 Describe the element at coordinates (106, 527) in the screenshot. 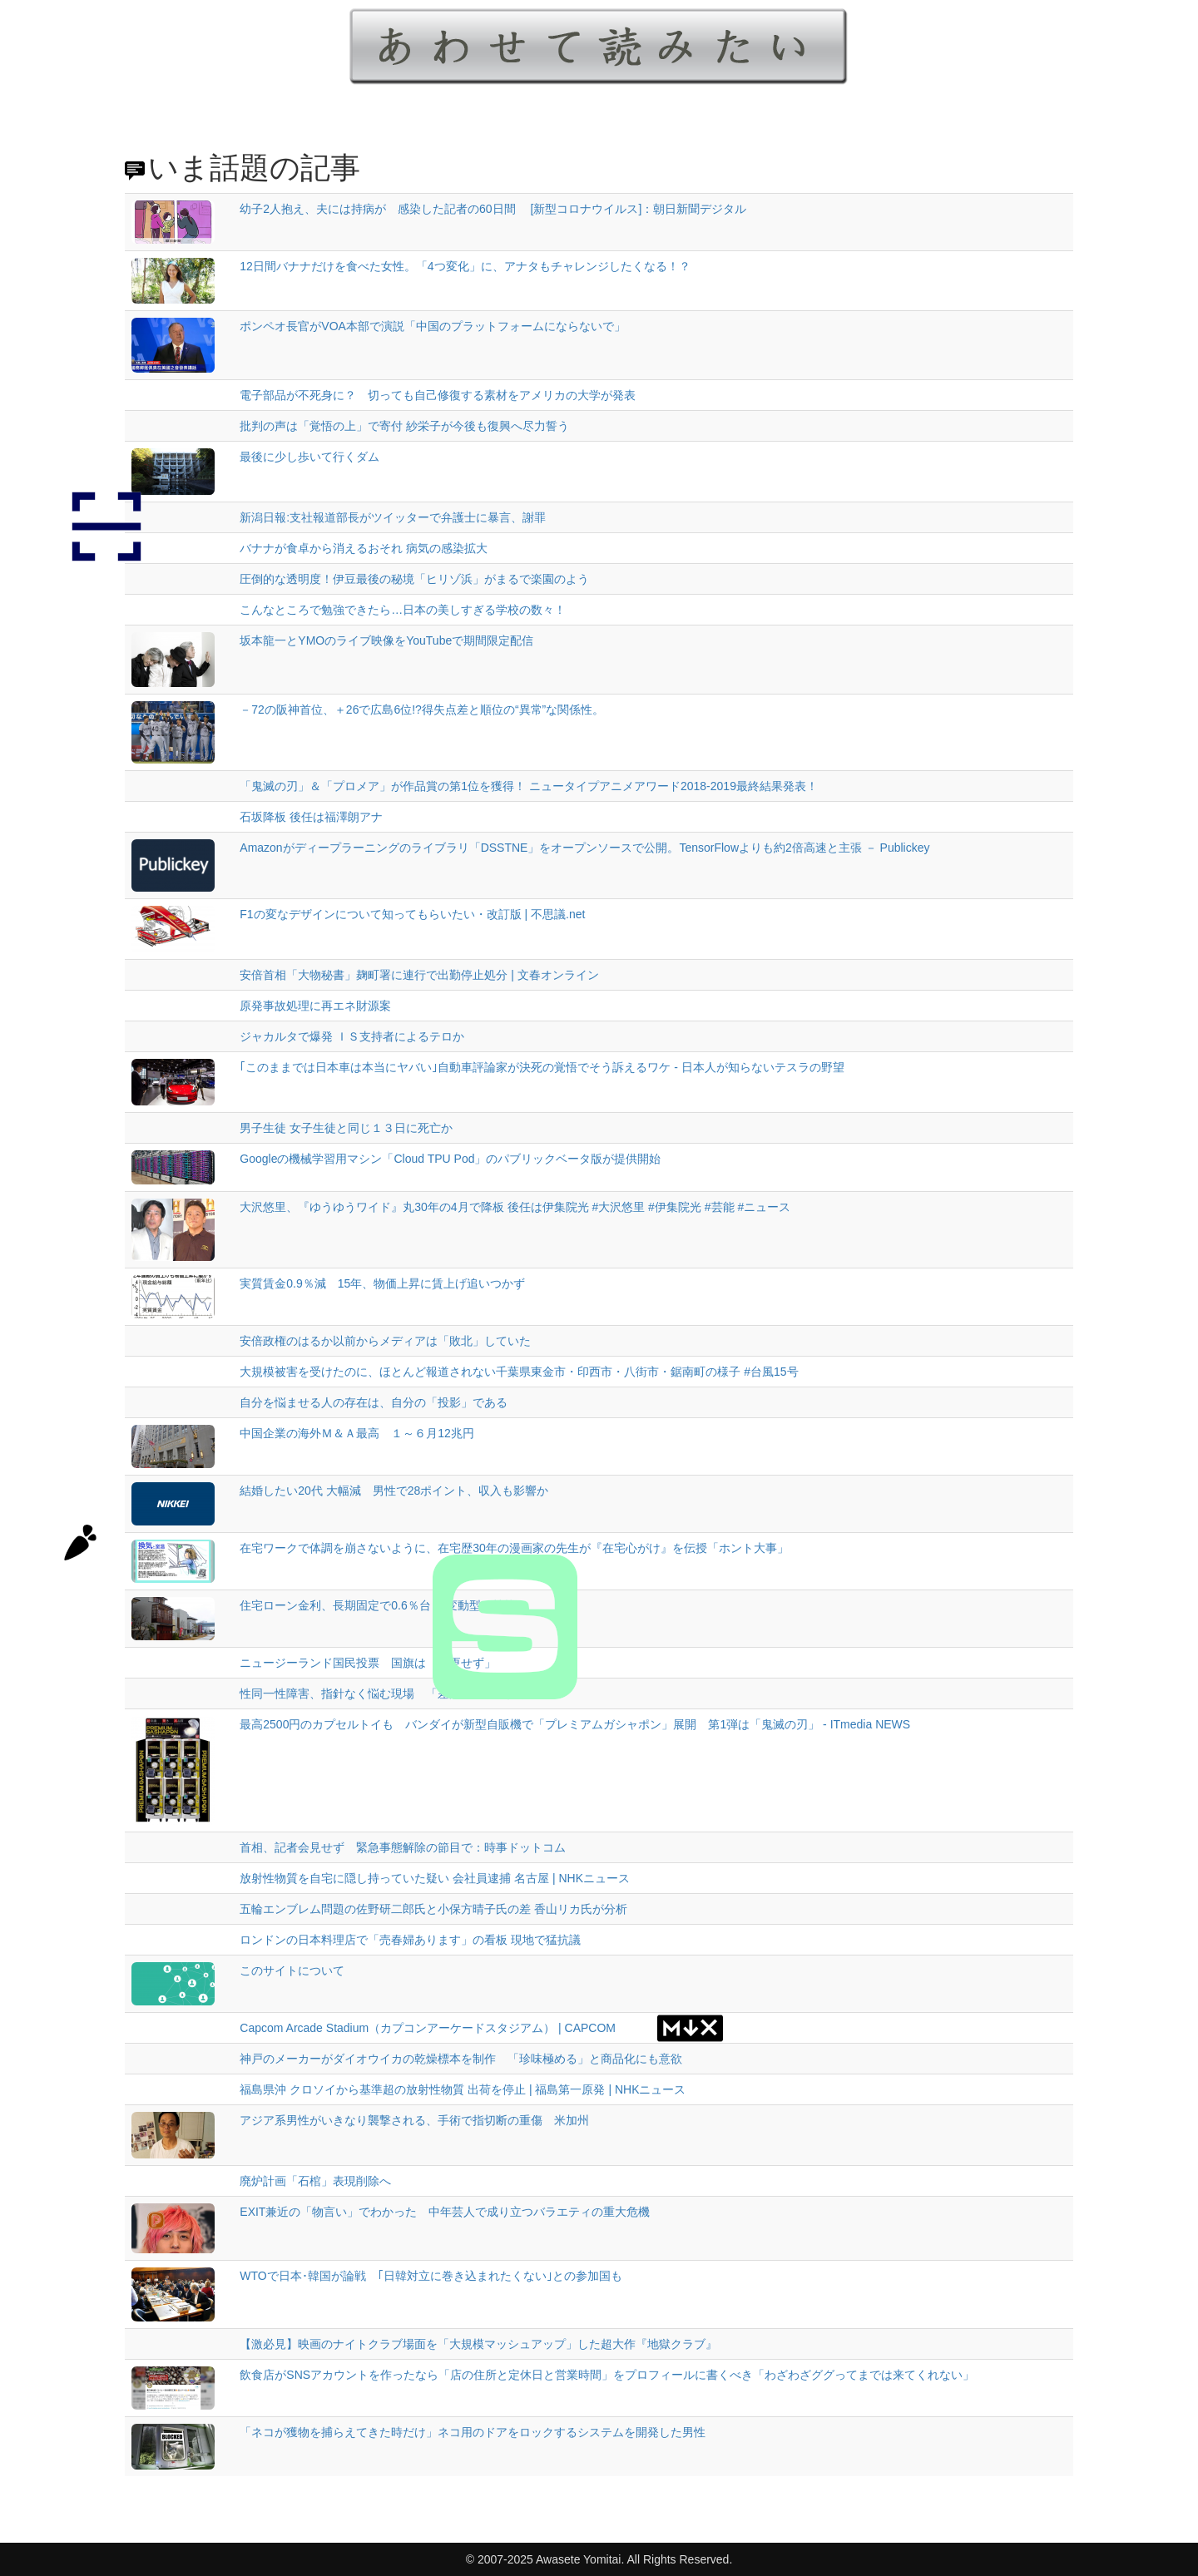

I see `scan a QR code` at that location.